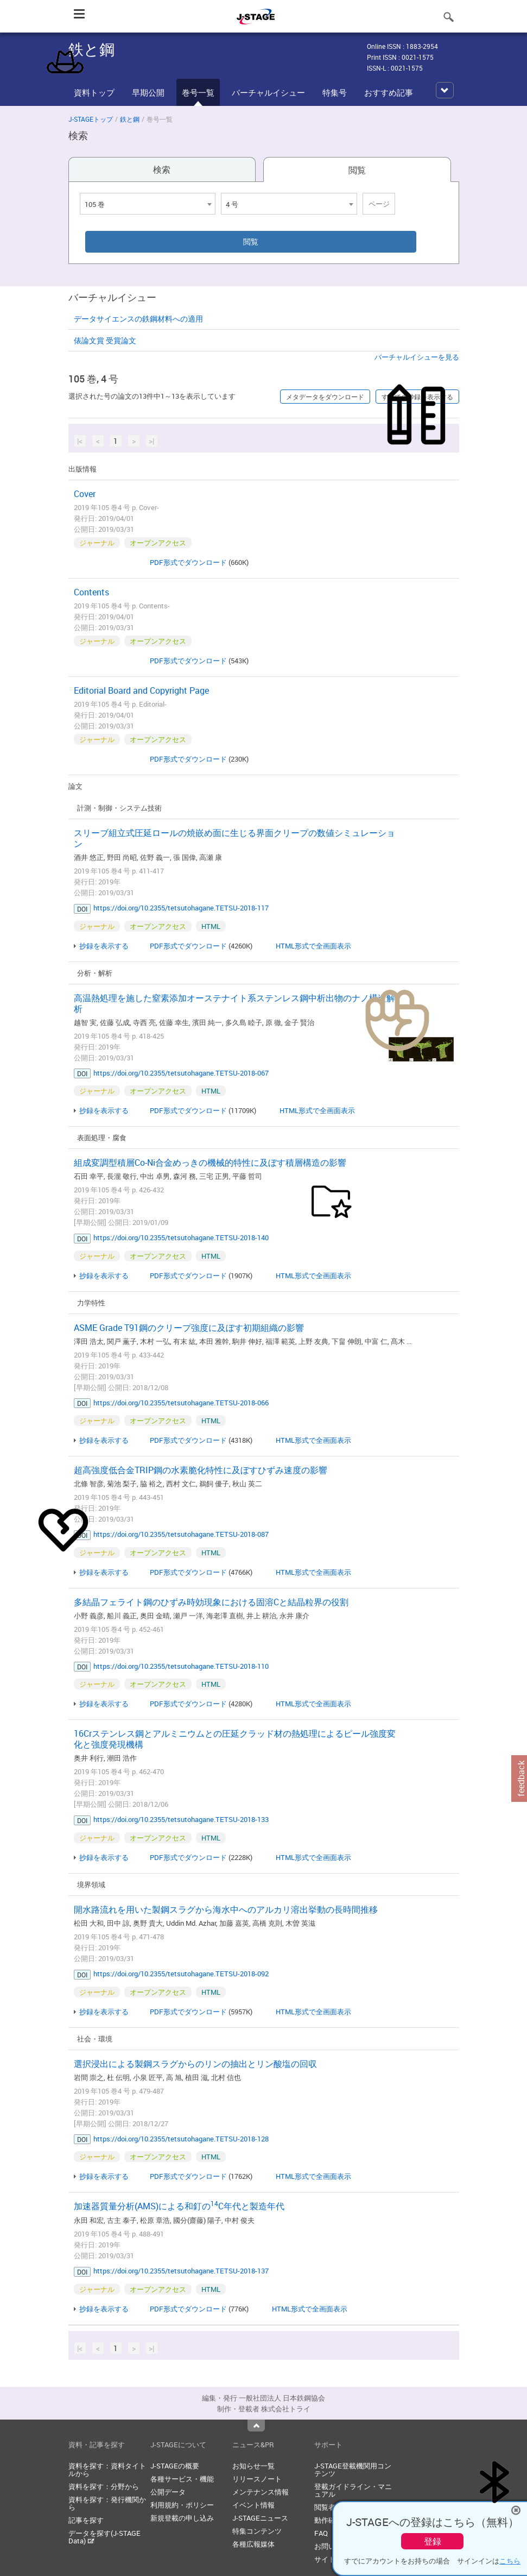  Describe the element at coordinates (63, 1528) in the screenshot. I see `unlike or remove from favorites` at that location.